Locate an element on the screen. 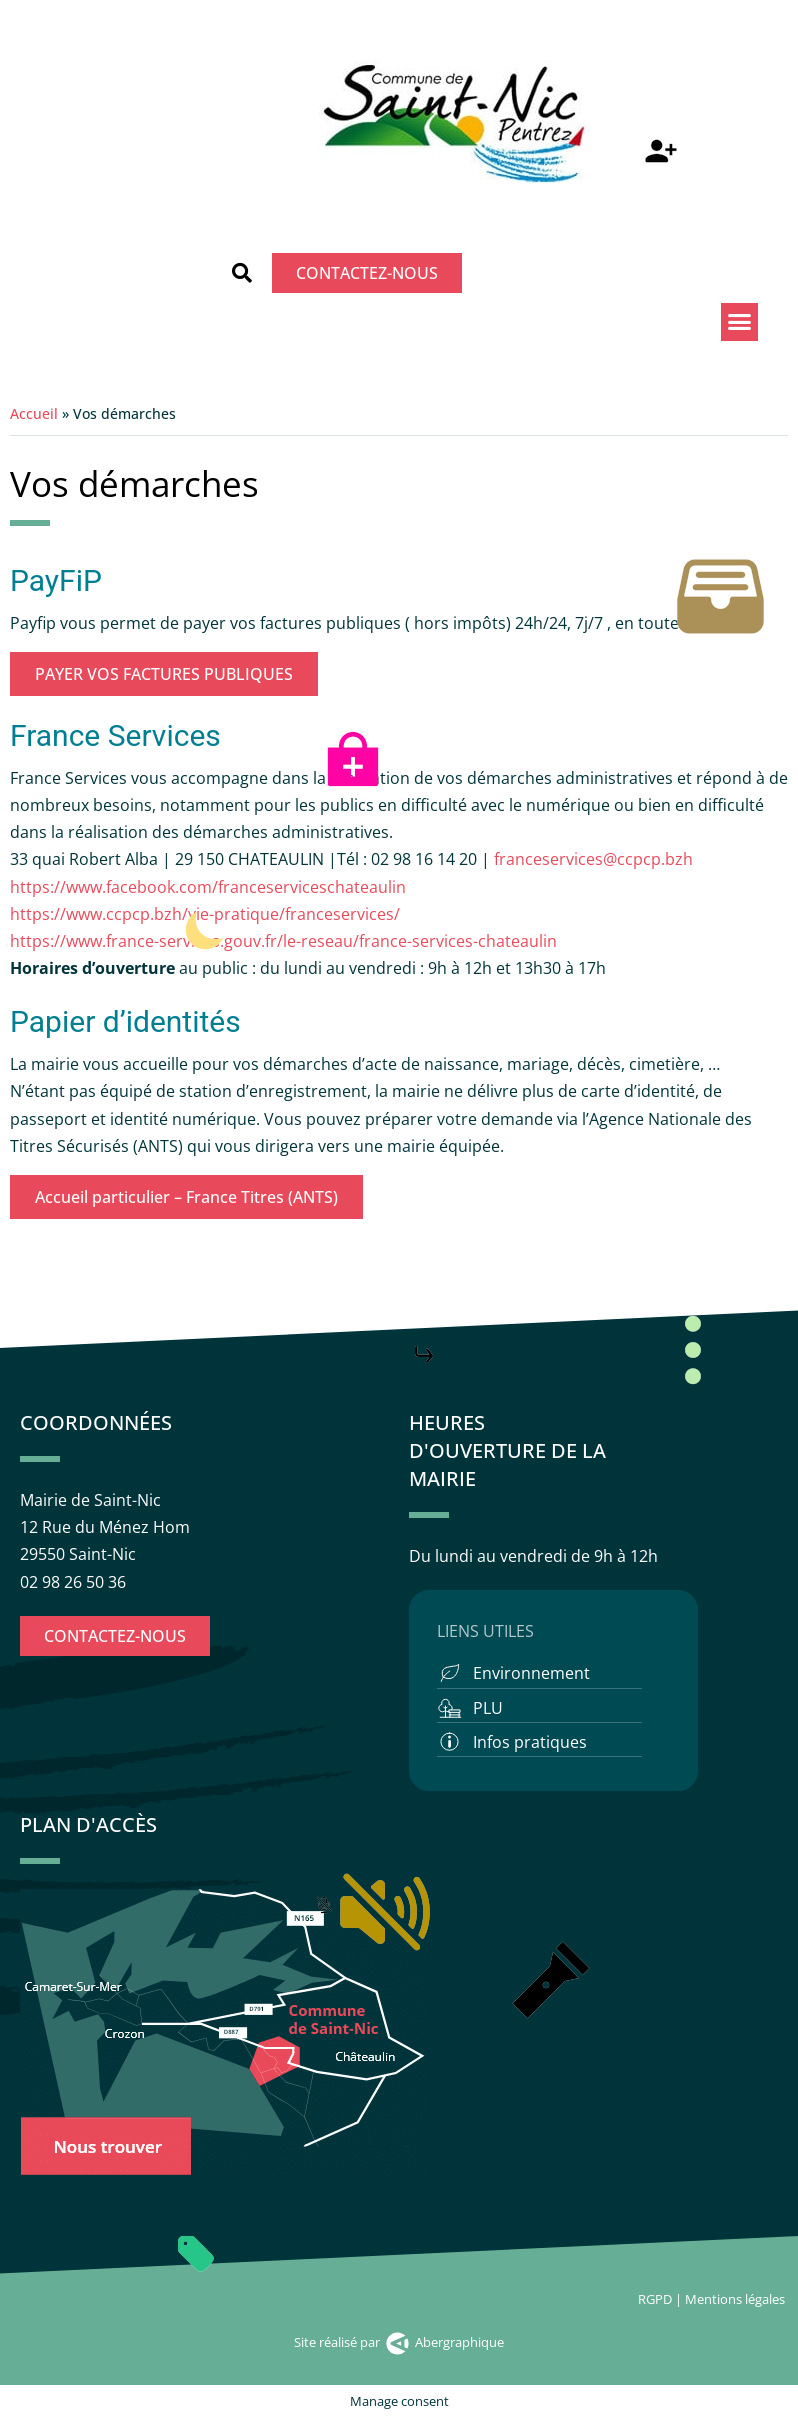 This screenshot has height=2418, width=798. toggle flashlight on/off is located at coordinates (551, 1980).